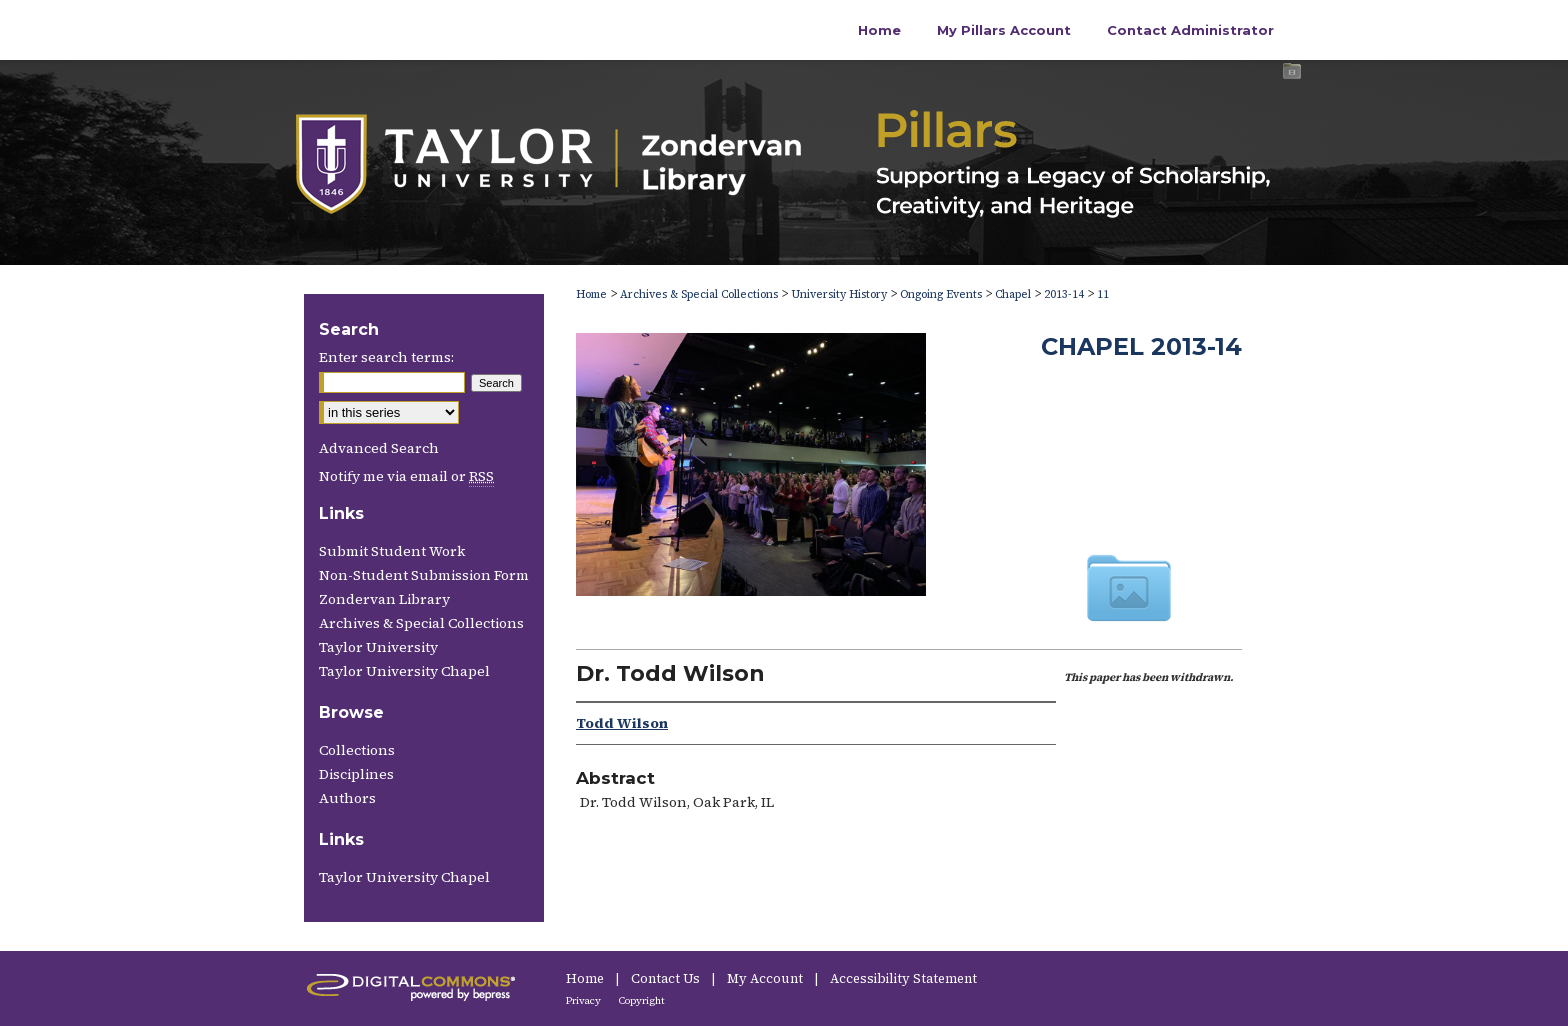 This screenshot has height=1026, width=1568. What do you see at coordinates (1292, 71) in the screenshot?
I see `open your videos folder` at bounding box center [1292, 71].